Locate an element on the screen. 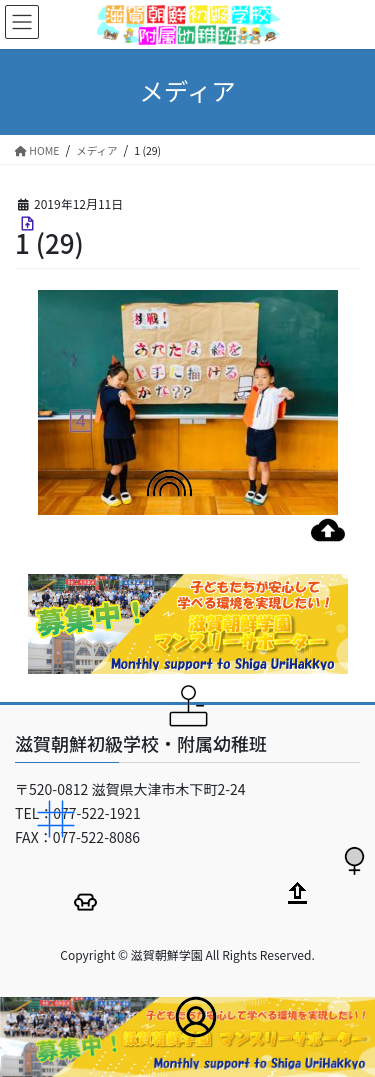 Image resolution: width=375 pixels, height=1077 pixels. access game controls or gaming features is located at coordinates (188, 707).